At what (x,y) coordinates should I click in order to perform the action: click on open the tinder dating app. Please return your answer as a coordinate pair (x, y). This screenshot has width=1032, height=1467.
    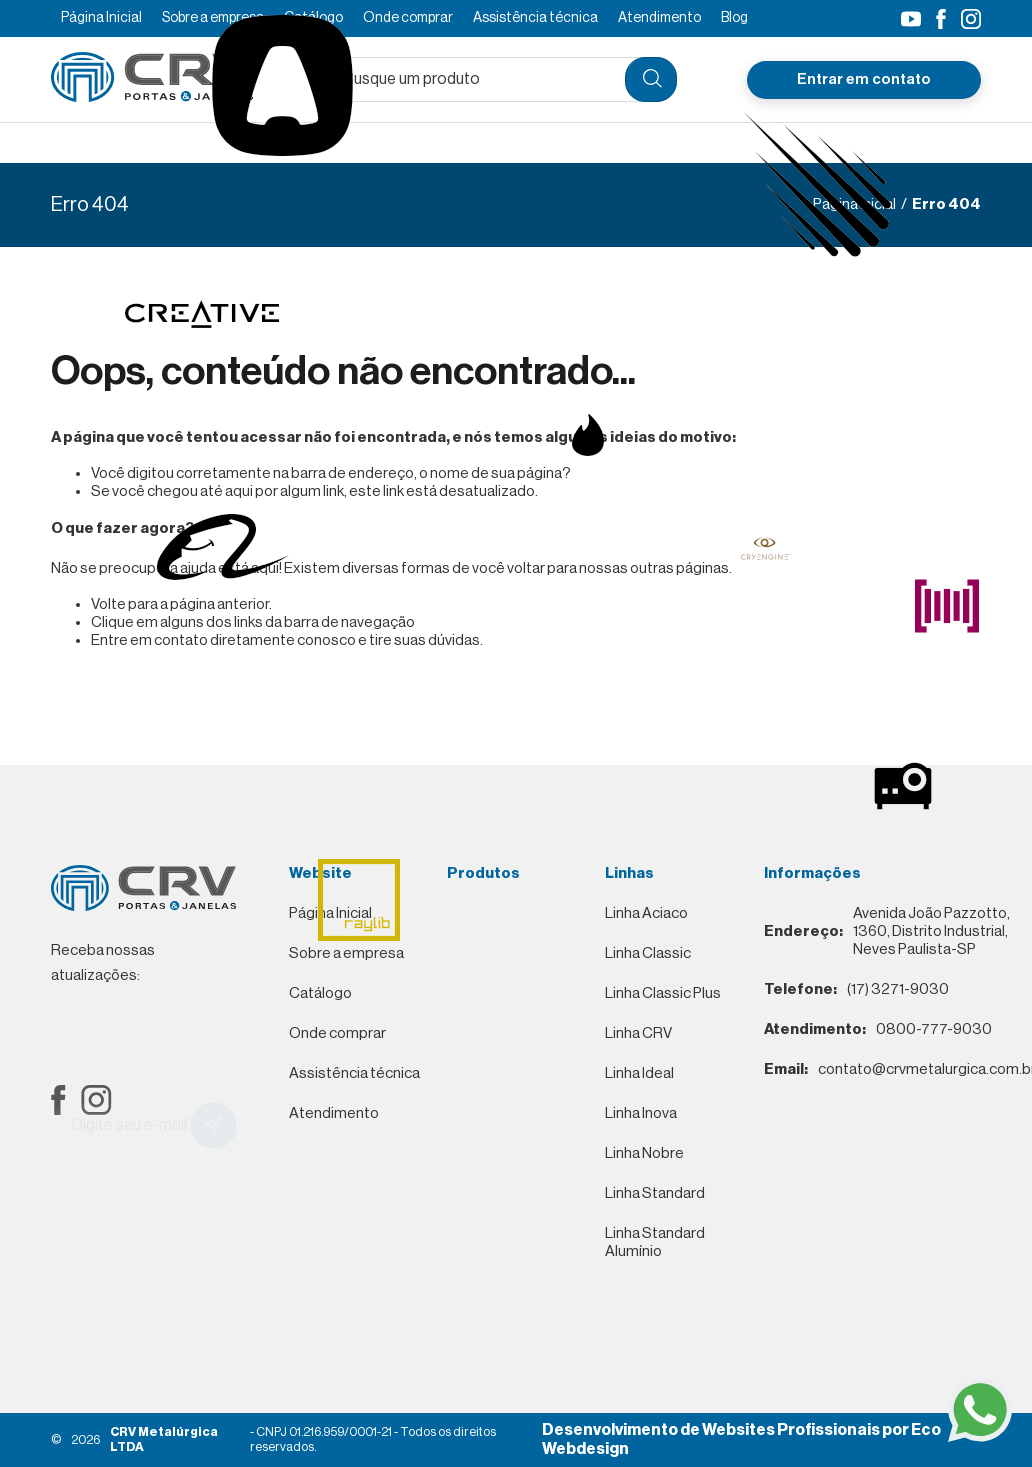
    Looking at the image, I should click on (588, 435).